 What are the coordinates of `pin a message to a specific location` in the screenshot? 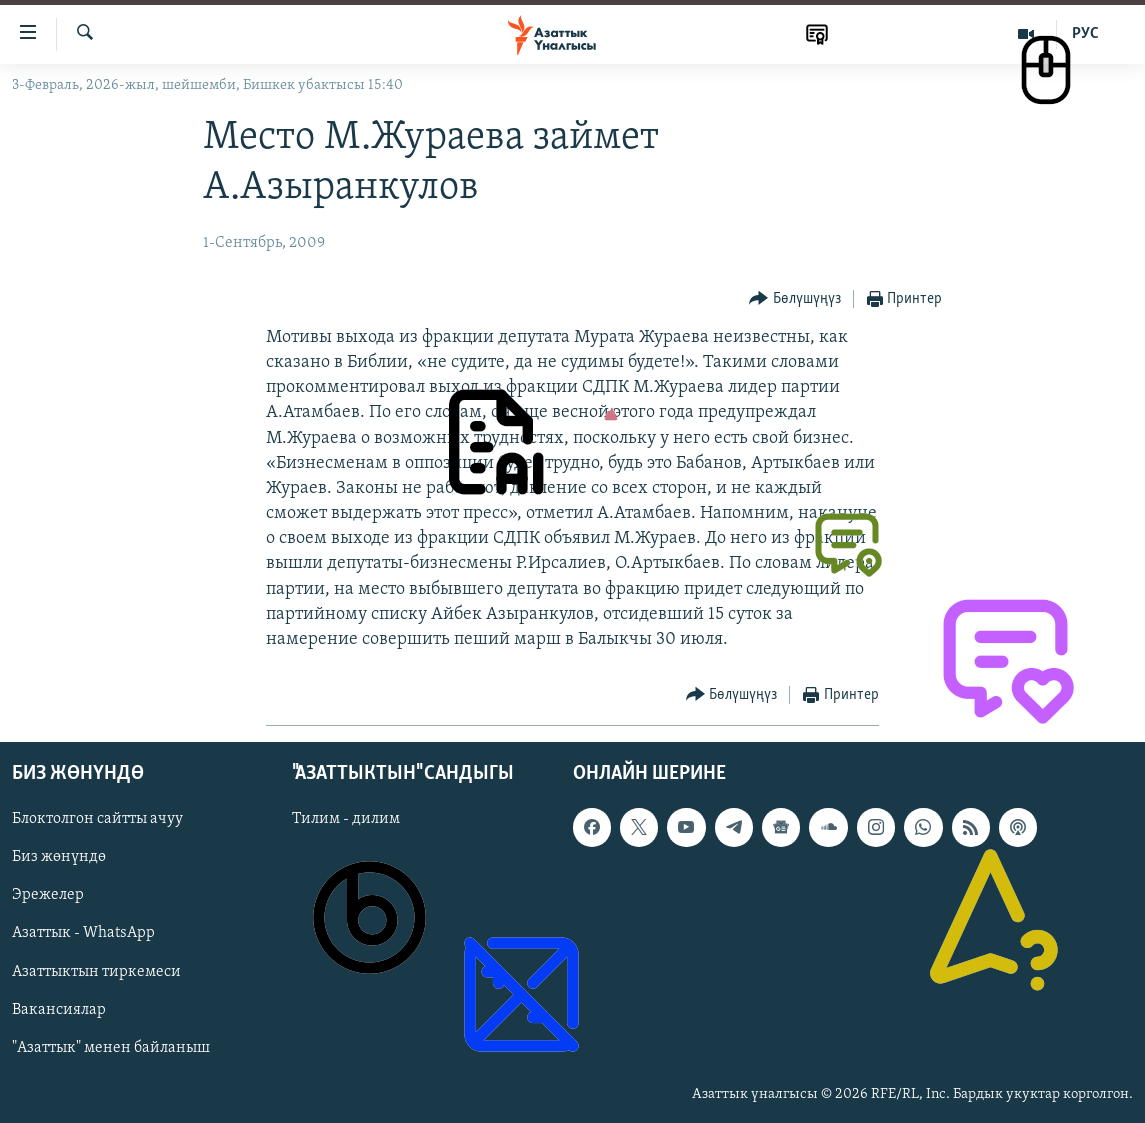 It's located at (847, 542).